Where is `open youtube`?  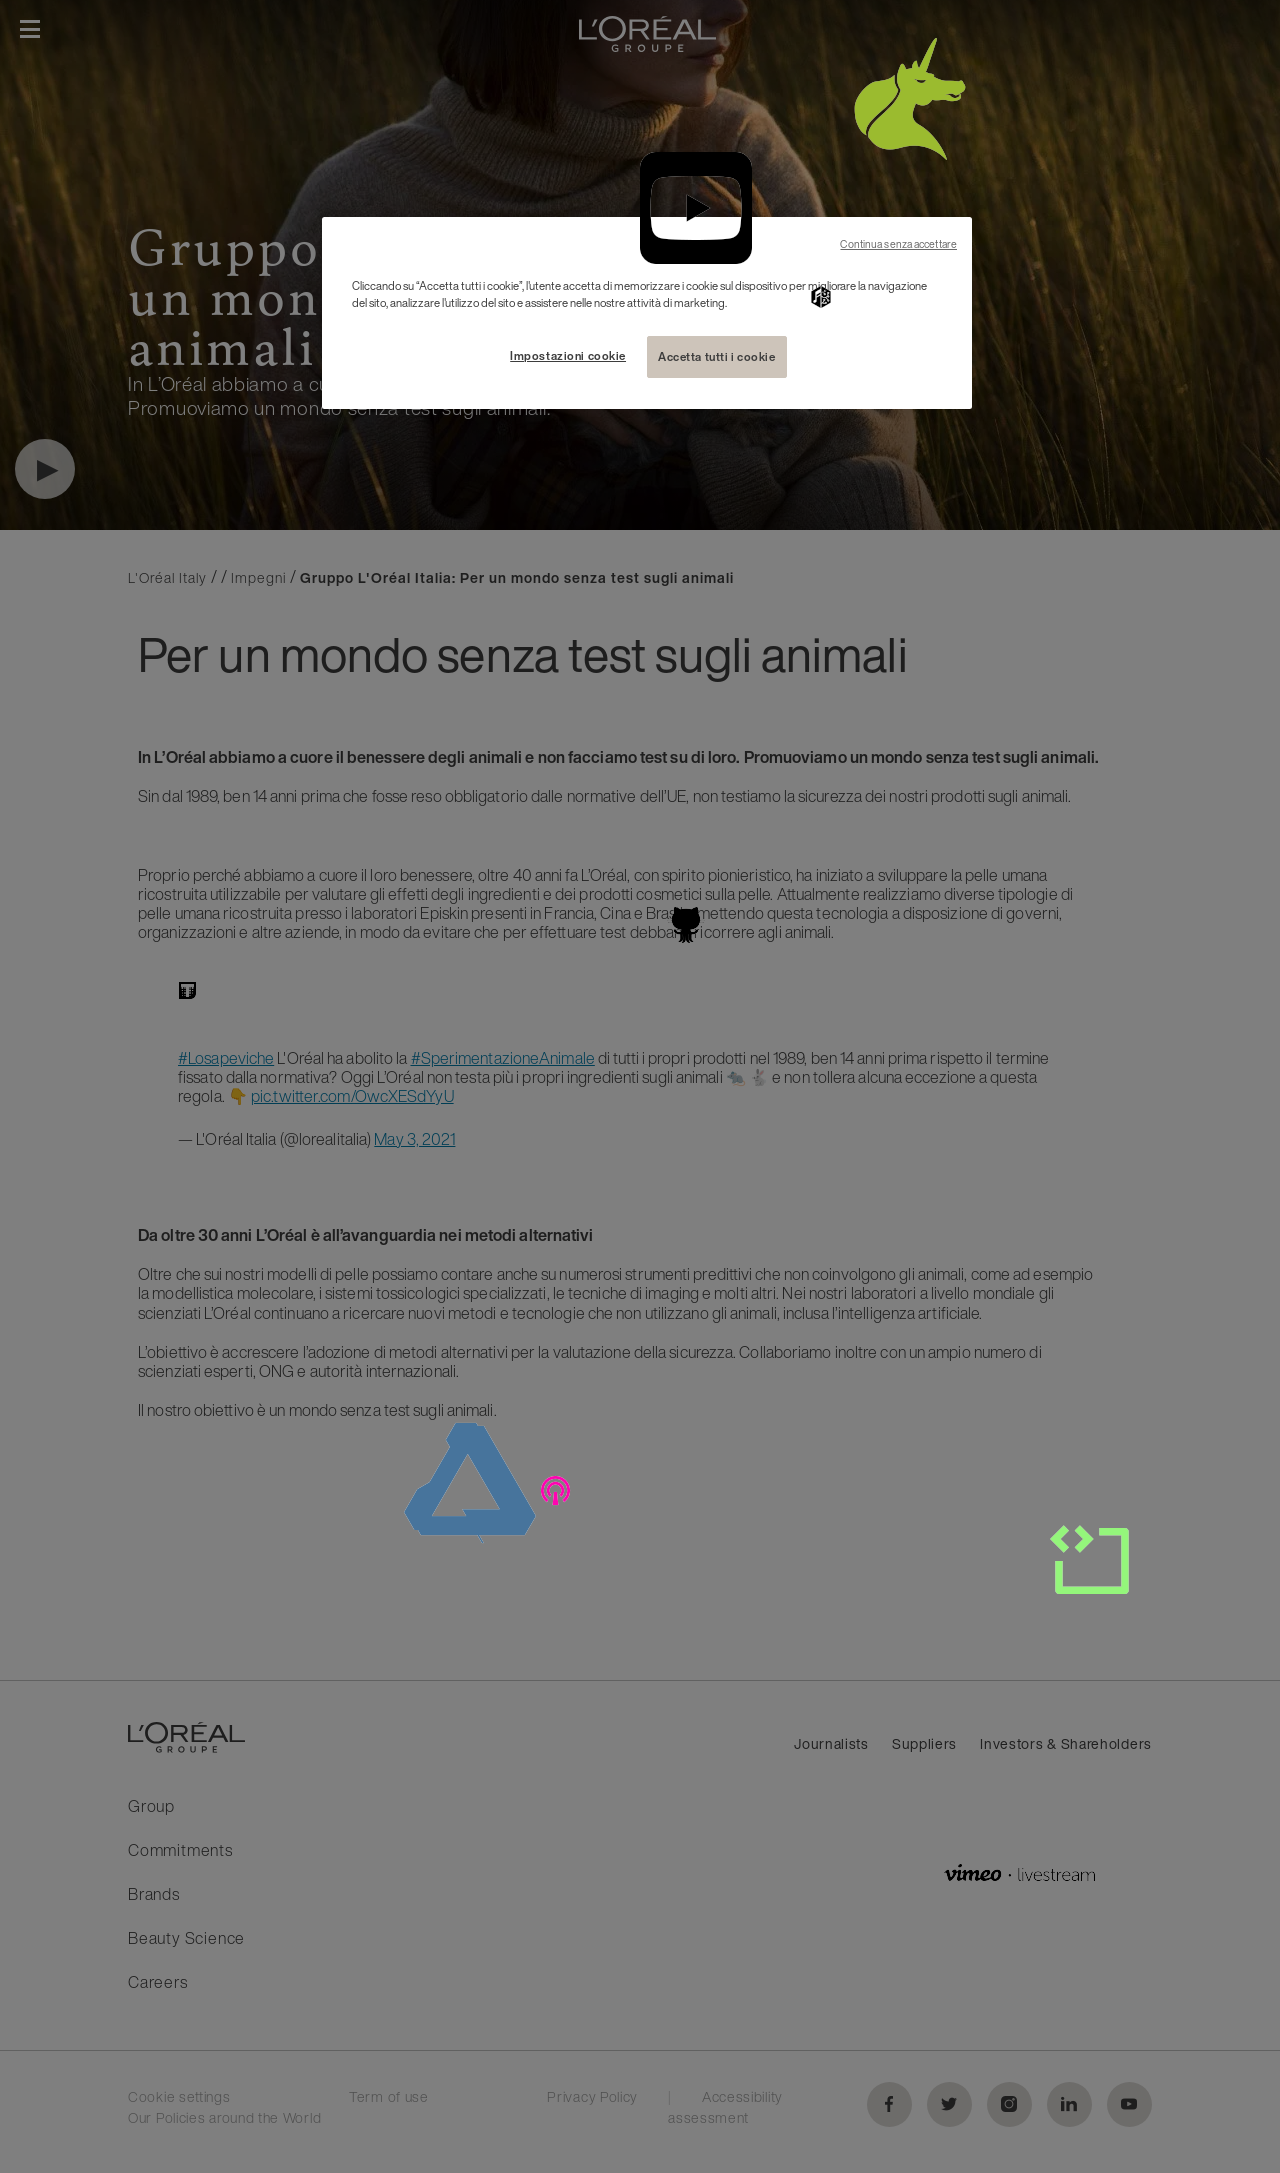 open youtube is located at coordinates (696, 208).